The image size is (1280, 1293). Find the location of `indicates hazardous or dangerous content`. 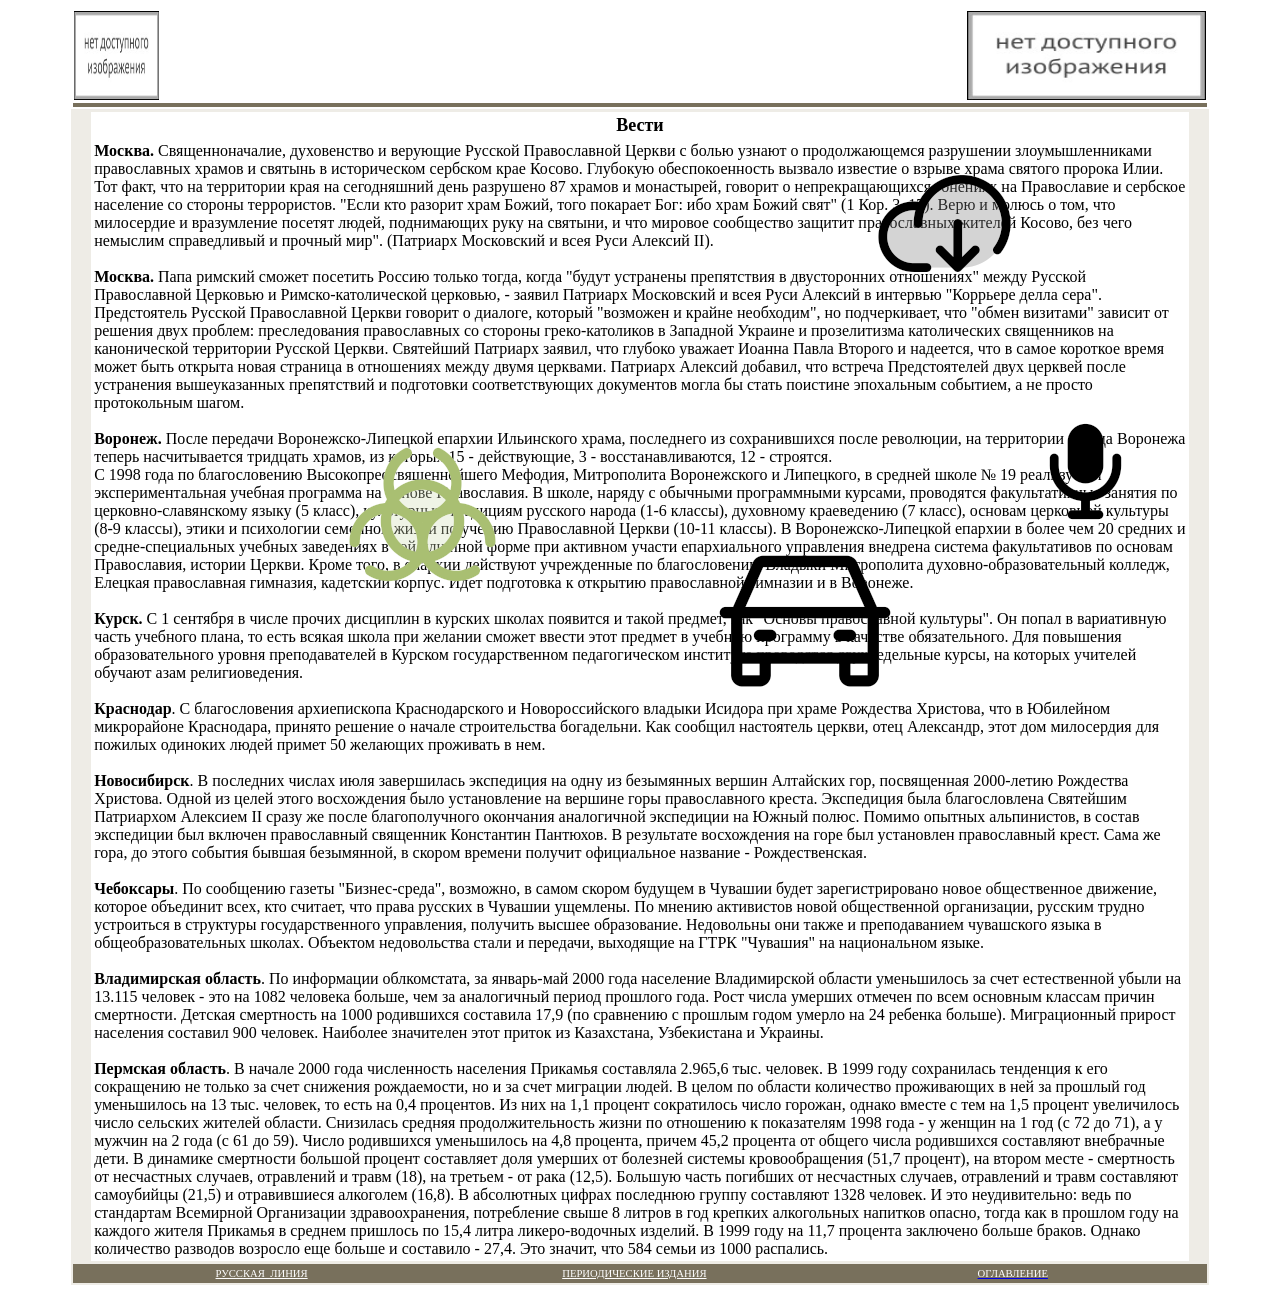

indicates hazardous or dangerous content is located at coordinates (422, 518).